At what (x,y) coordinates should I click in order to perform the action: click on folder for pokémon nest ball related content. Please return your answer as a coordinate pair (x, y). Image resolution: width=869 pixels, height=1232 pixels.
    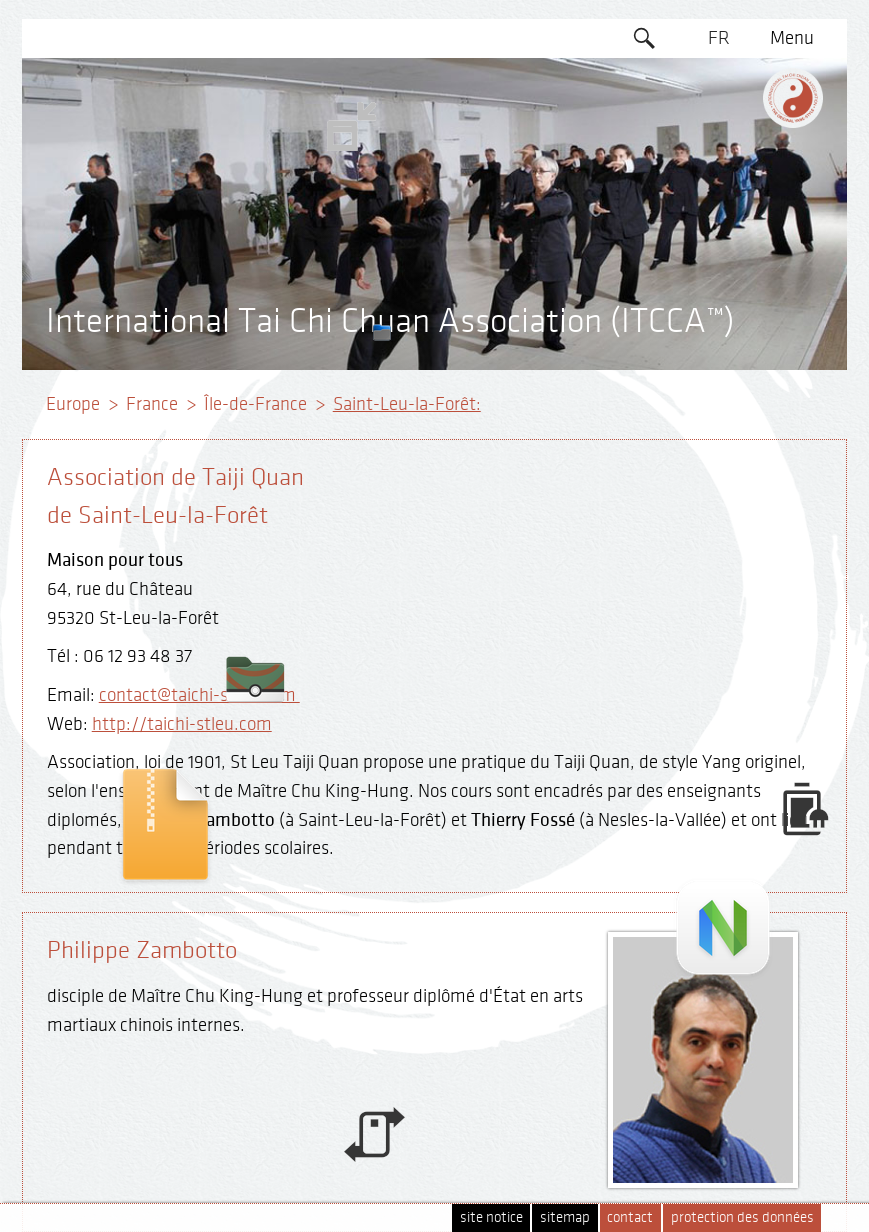
    Looking at the image, I should click on (255, 681).